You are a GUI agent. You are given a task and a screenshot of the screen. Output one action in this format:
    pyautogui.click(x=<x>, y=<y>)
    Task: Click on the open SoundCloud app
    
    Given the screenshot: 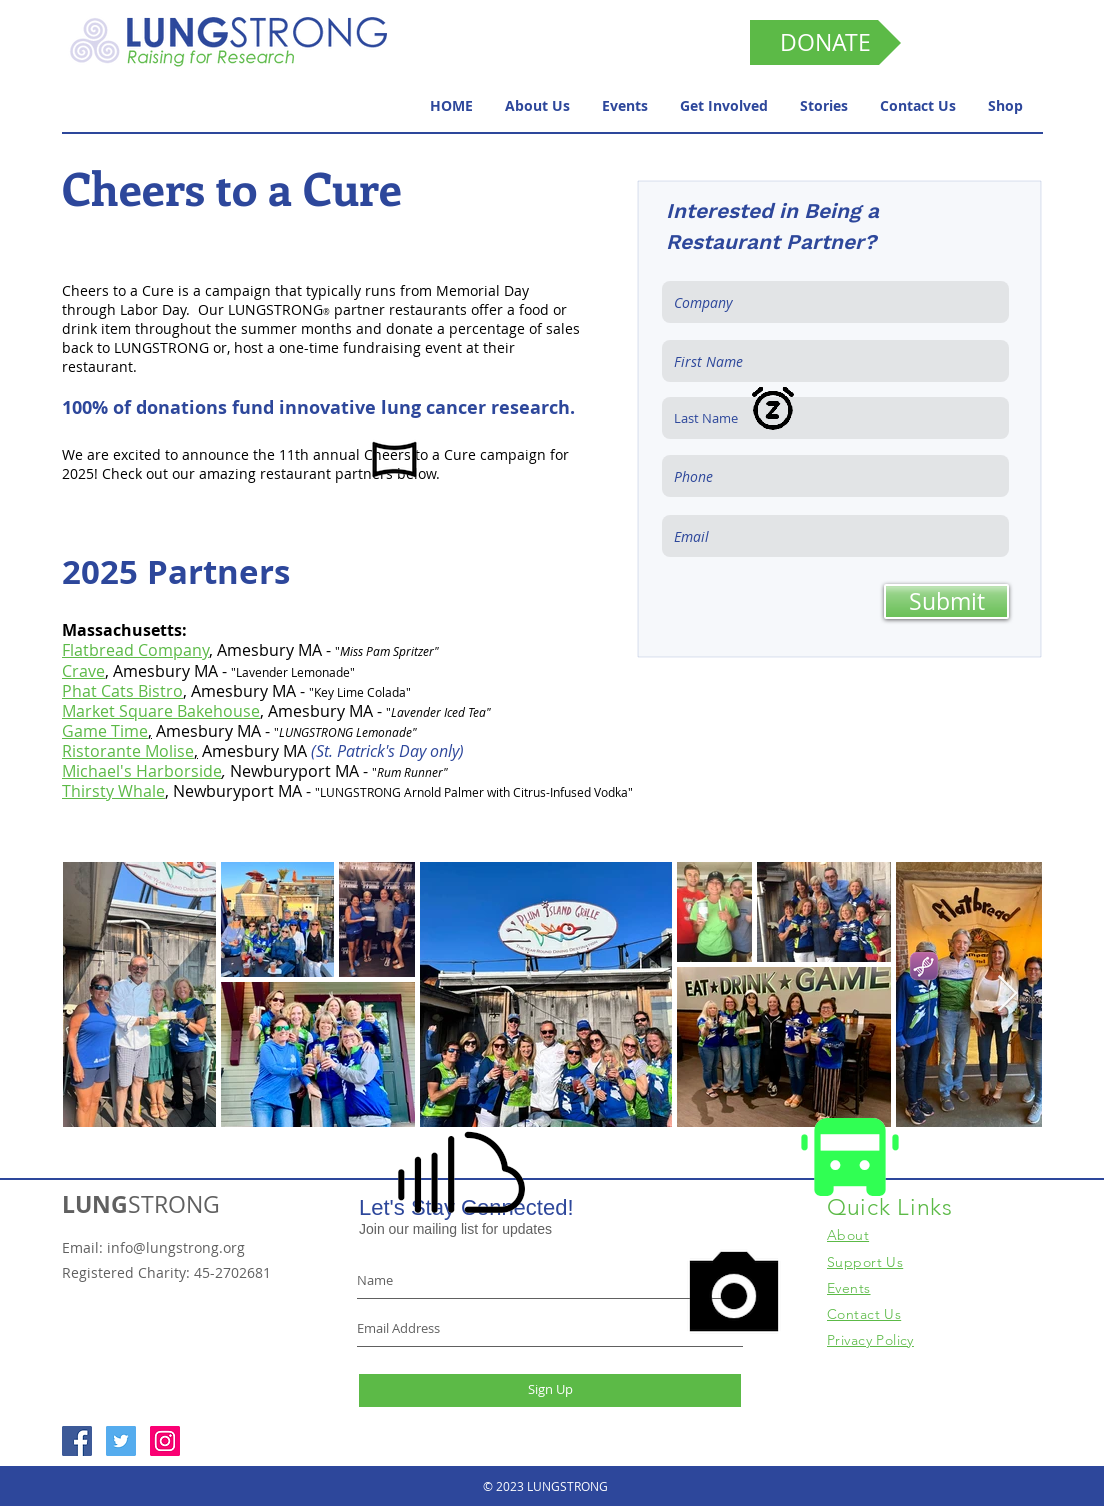 What is the action you would take?
    pyautogui.click(x=459, y=1176)
    